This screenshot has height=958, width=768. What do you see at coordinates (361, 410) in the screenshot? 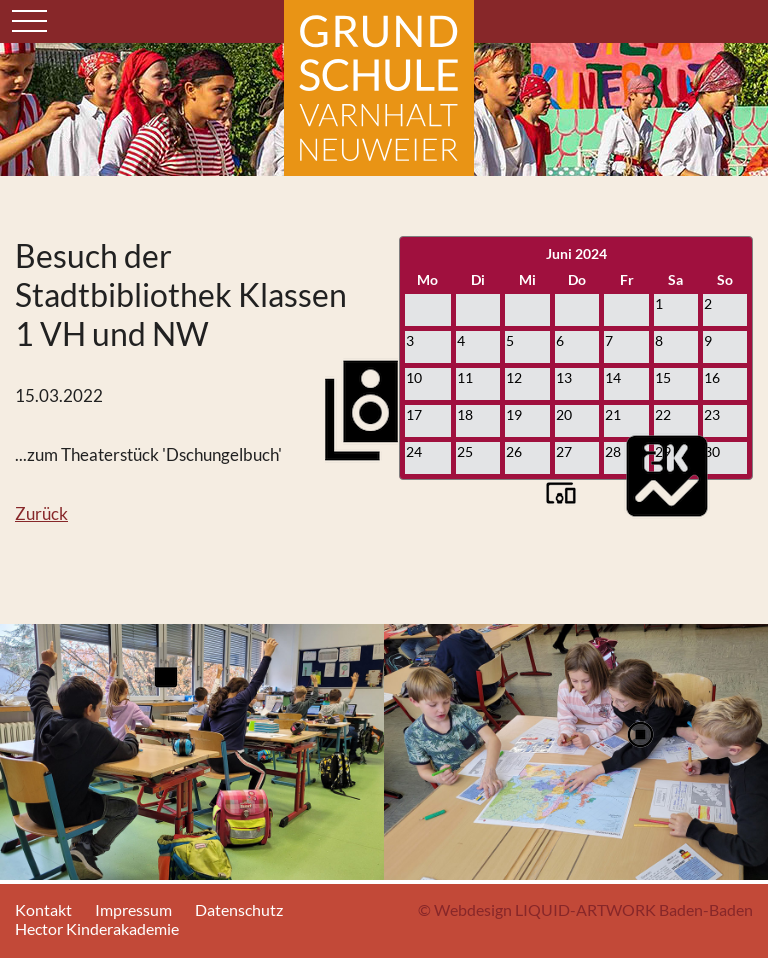
I see `manage connected speaker devices` at bounding box center [361, 410].